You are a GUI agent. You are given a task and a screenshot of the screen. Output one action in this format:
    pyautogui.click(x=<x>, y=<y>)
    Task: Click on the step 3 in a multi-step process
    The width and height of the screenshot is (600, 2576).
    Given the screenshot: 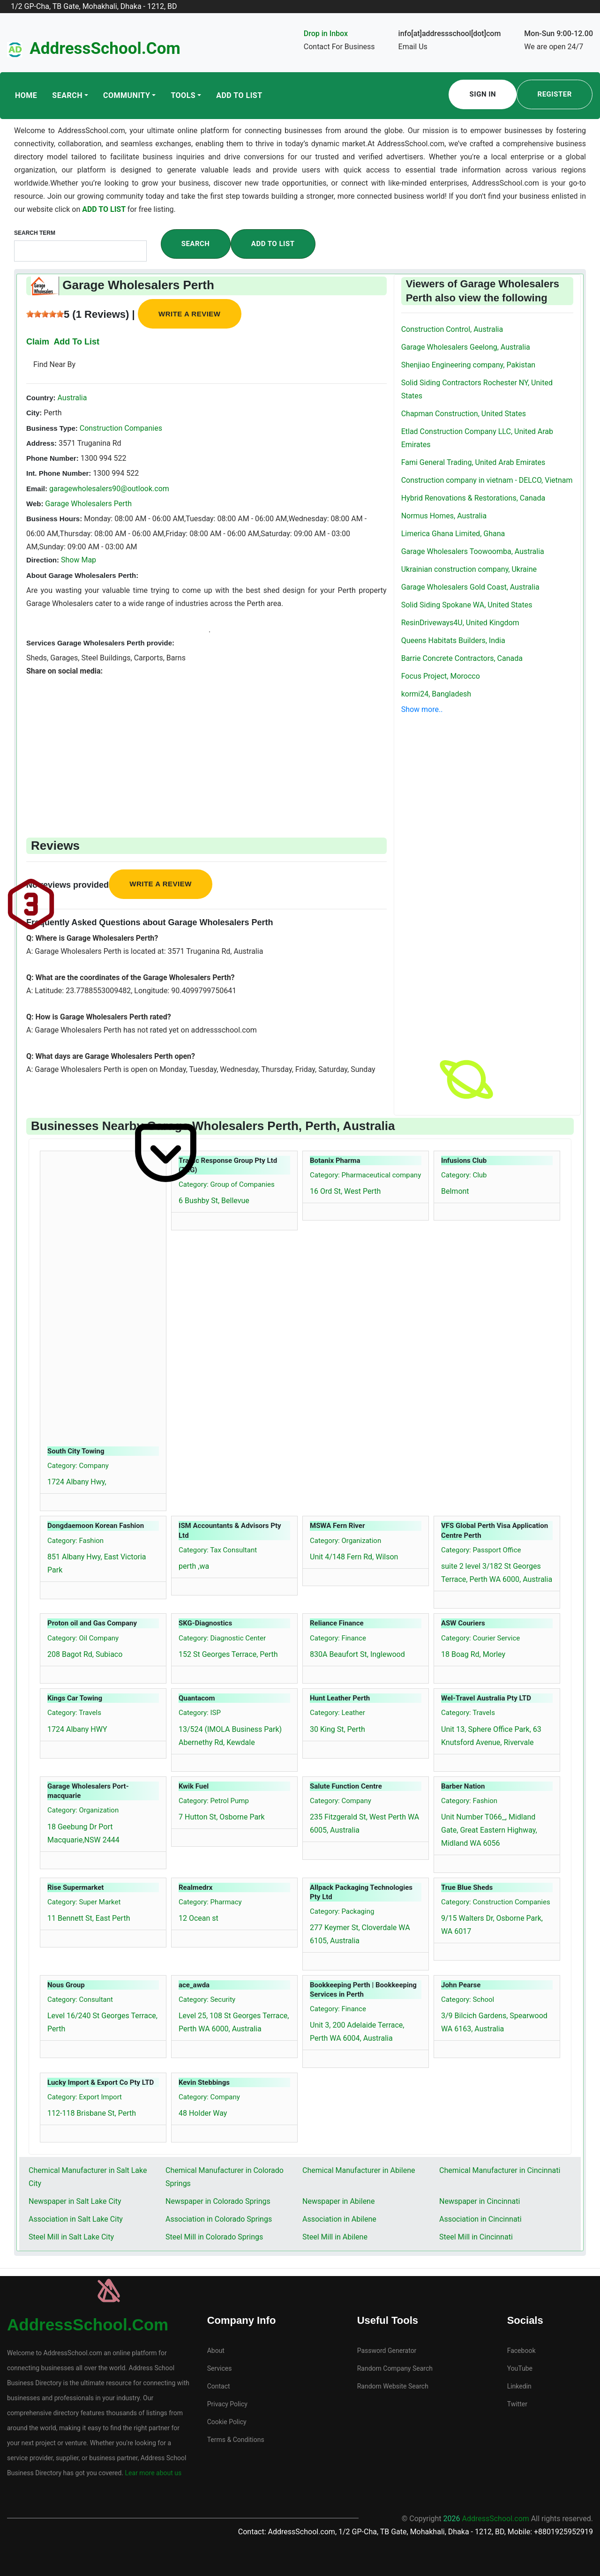 What is the action you would take?
    pyautogui.click(x=31, y=904)
    